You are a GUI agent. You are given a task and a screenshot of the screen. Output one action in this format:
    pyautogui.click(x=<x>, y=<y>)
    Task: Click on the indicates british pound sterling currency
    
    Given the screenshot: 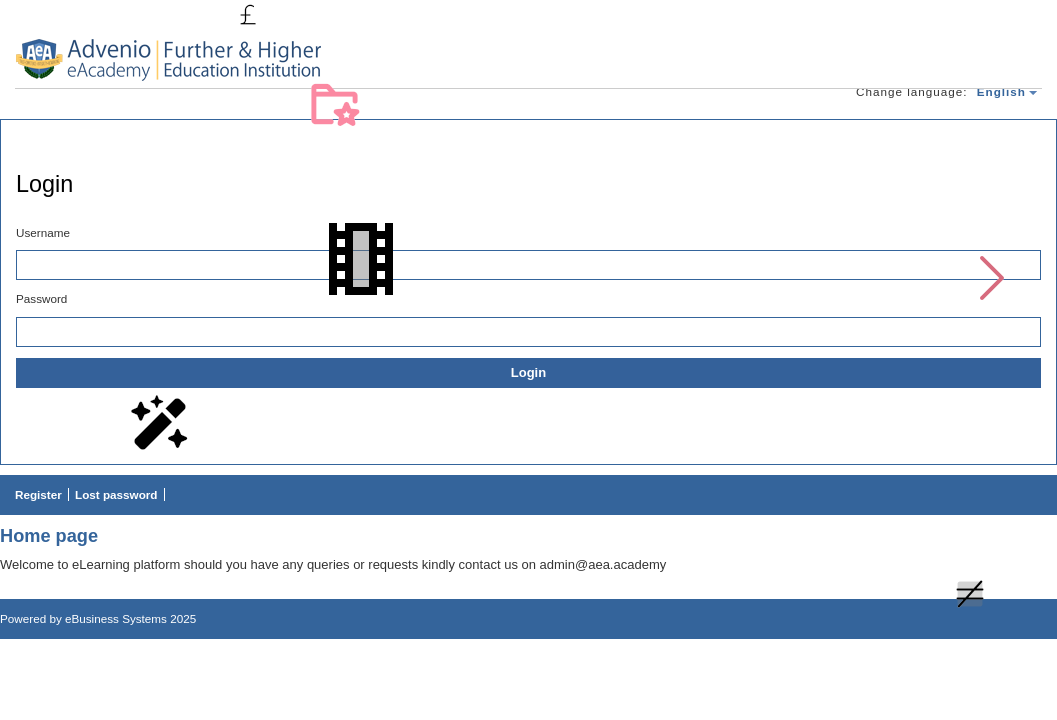 What is the action you would take?
    pyautogui.click(x=249, y=15)
    